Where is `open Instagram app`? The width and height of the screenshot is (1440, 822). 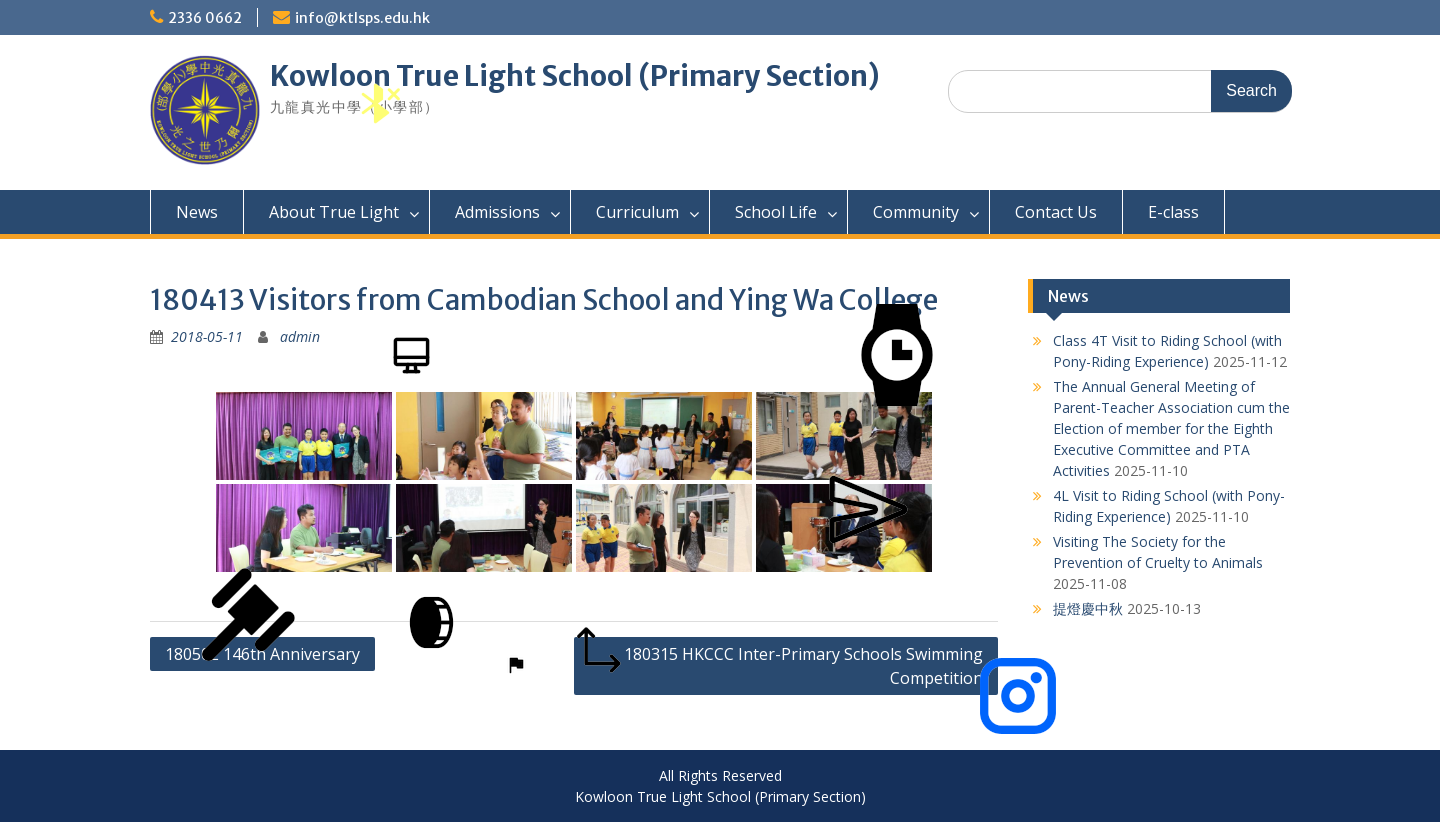
open Instagram app is located at coordinates (1018, 696).